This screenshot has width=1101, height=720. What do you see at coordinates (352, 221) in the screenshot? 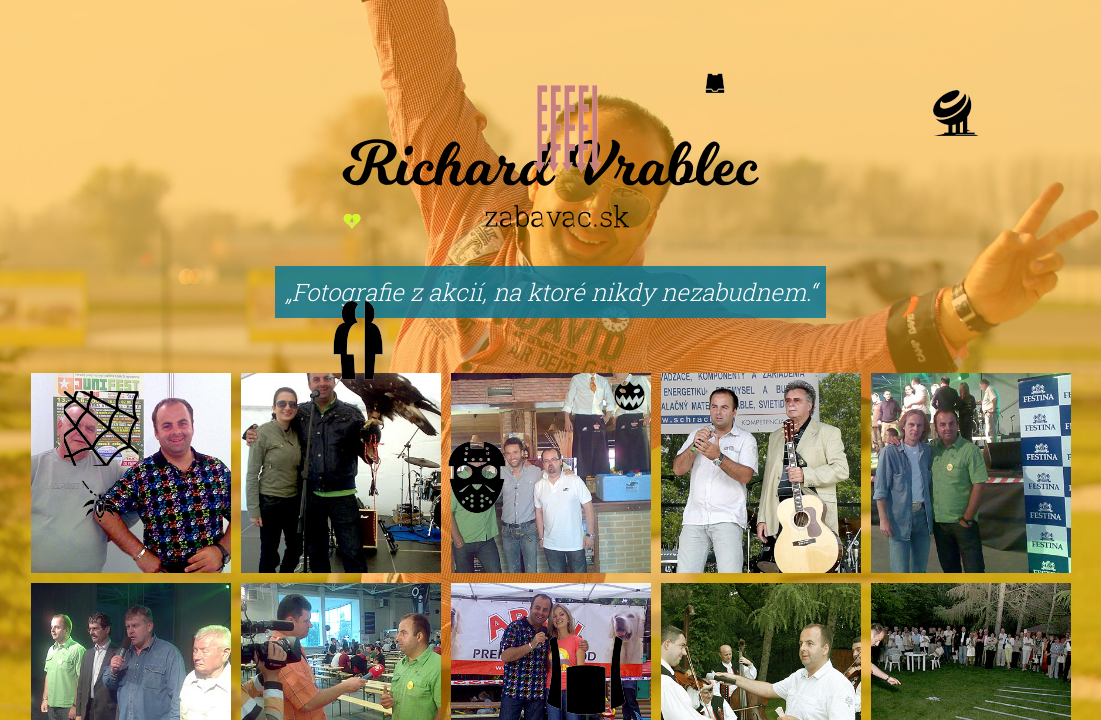
I see `donate blood or health resource` at bounding box center [352, 221].